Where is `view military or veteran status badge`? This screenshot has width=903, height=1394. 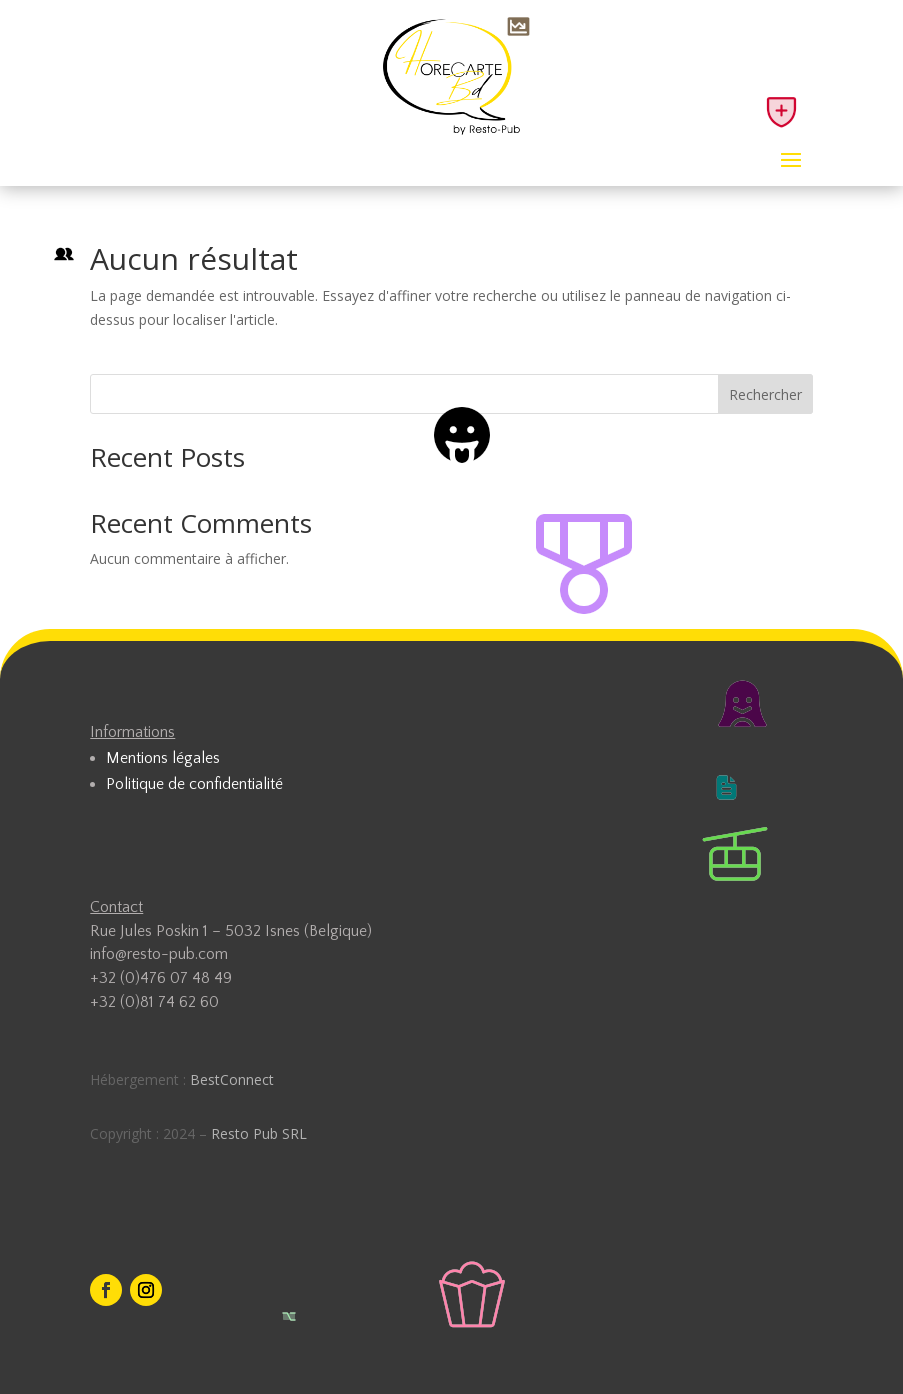
view military or veteran status badge is located at coordinates (584, 558).